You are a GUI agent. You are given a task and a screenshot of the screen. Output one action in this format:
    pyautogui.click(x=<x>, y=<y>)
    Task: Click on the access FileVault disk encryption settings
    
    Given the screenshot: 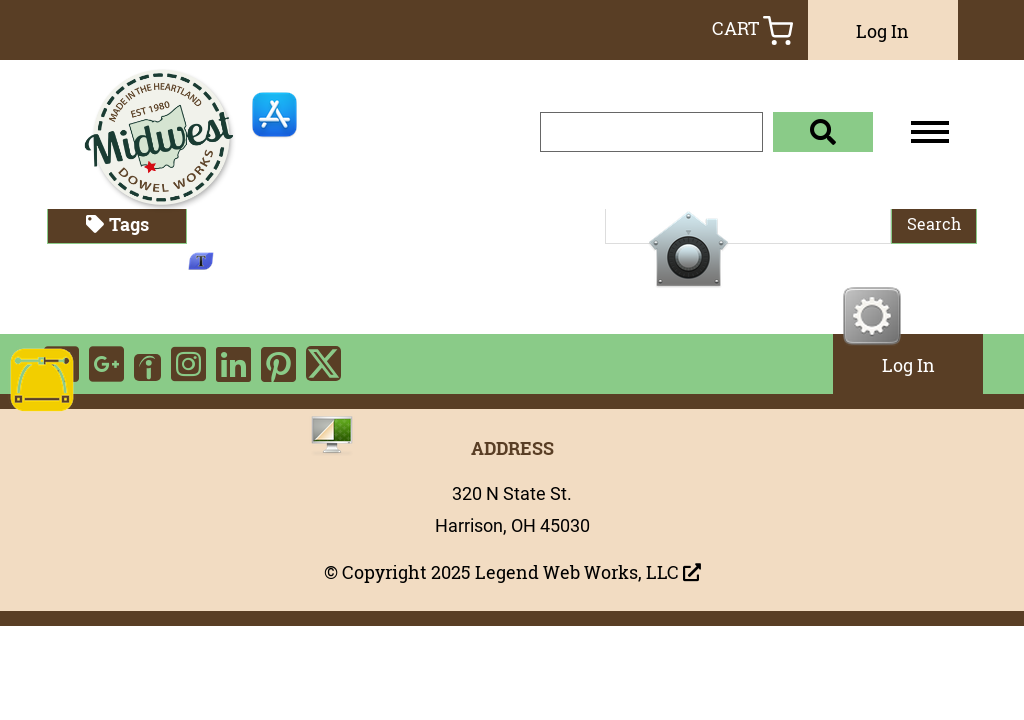 What is the action you would take?
    pyautogui.click(x=688, y=248)
    